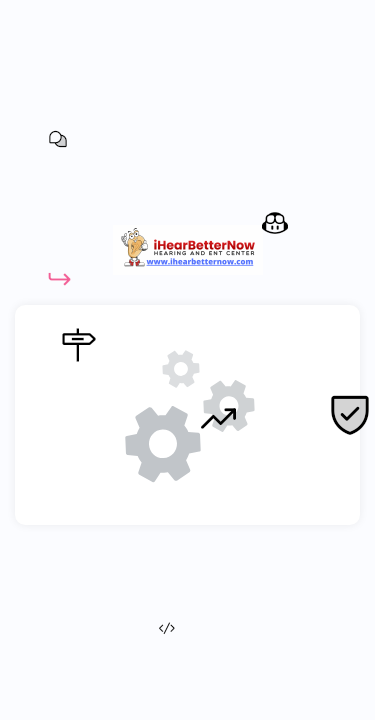  What do you see at coordinates (79, 345) in the screenshot?
I see `view project milestones` at bounding box center [79, 345].